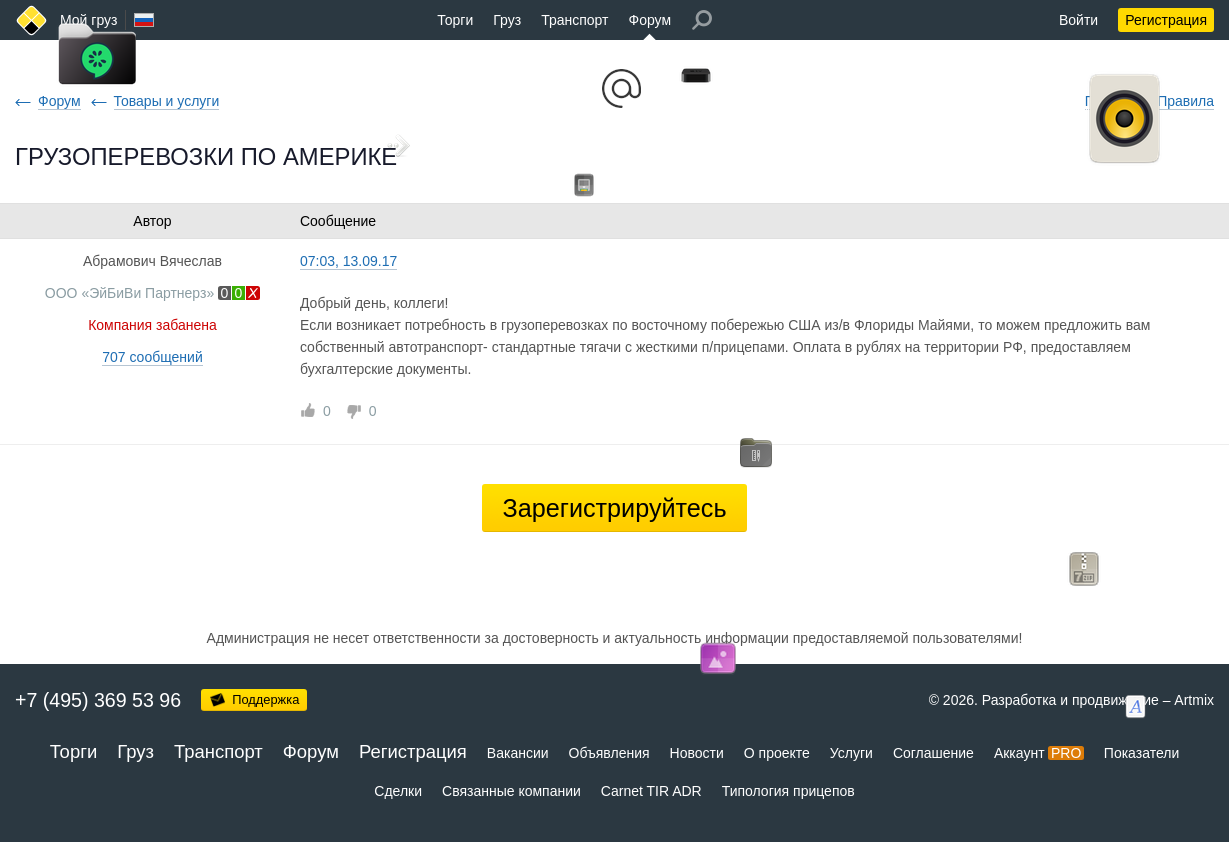 The width and height of the screenshot is (1229, 842). I want to click on go back to the previous screen or page, so click(398, 145).